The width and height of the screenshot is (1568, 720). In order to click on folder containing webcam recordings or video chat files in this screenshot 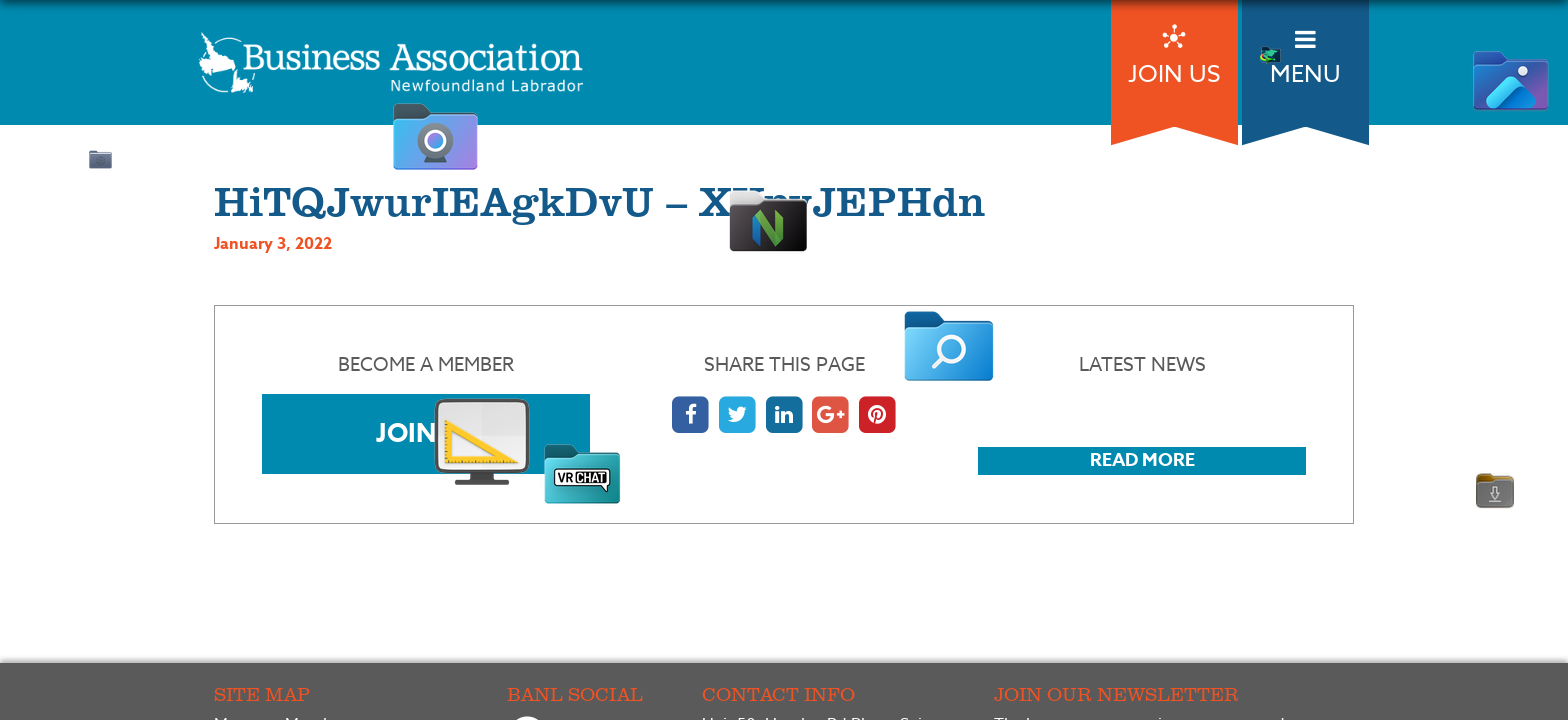, I will do `click(435, 139)`.